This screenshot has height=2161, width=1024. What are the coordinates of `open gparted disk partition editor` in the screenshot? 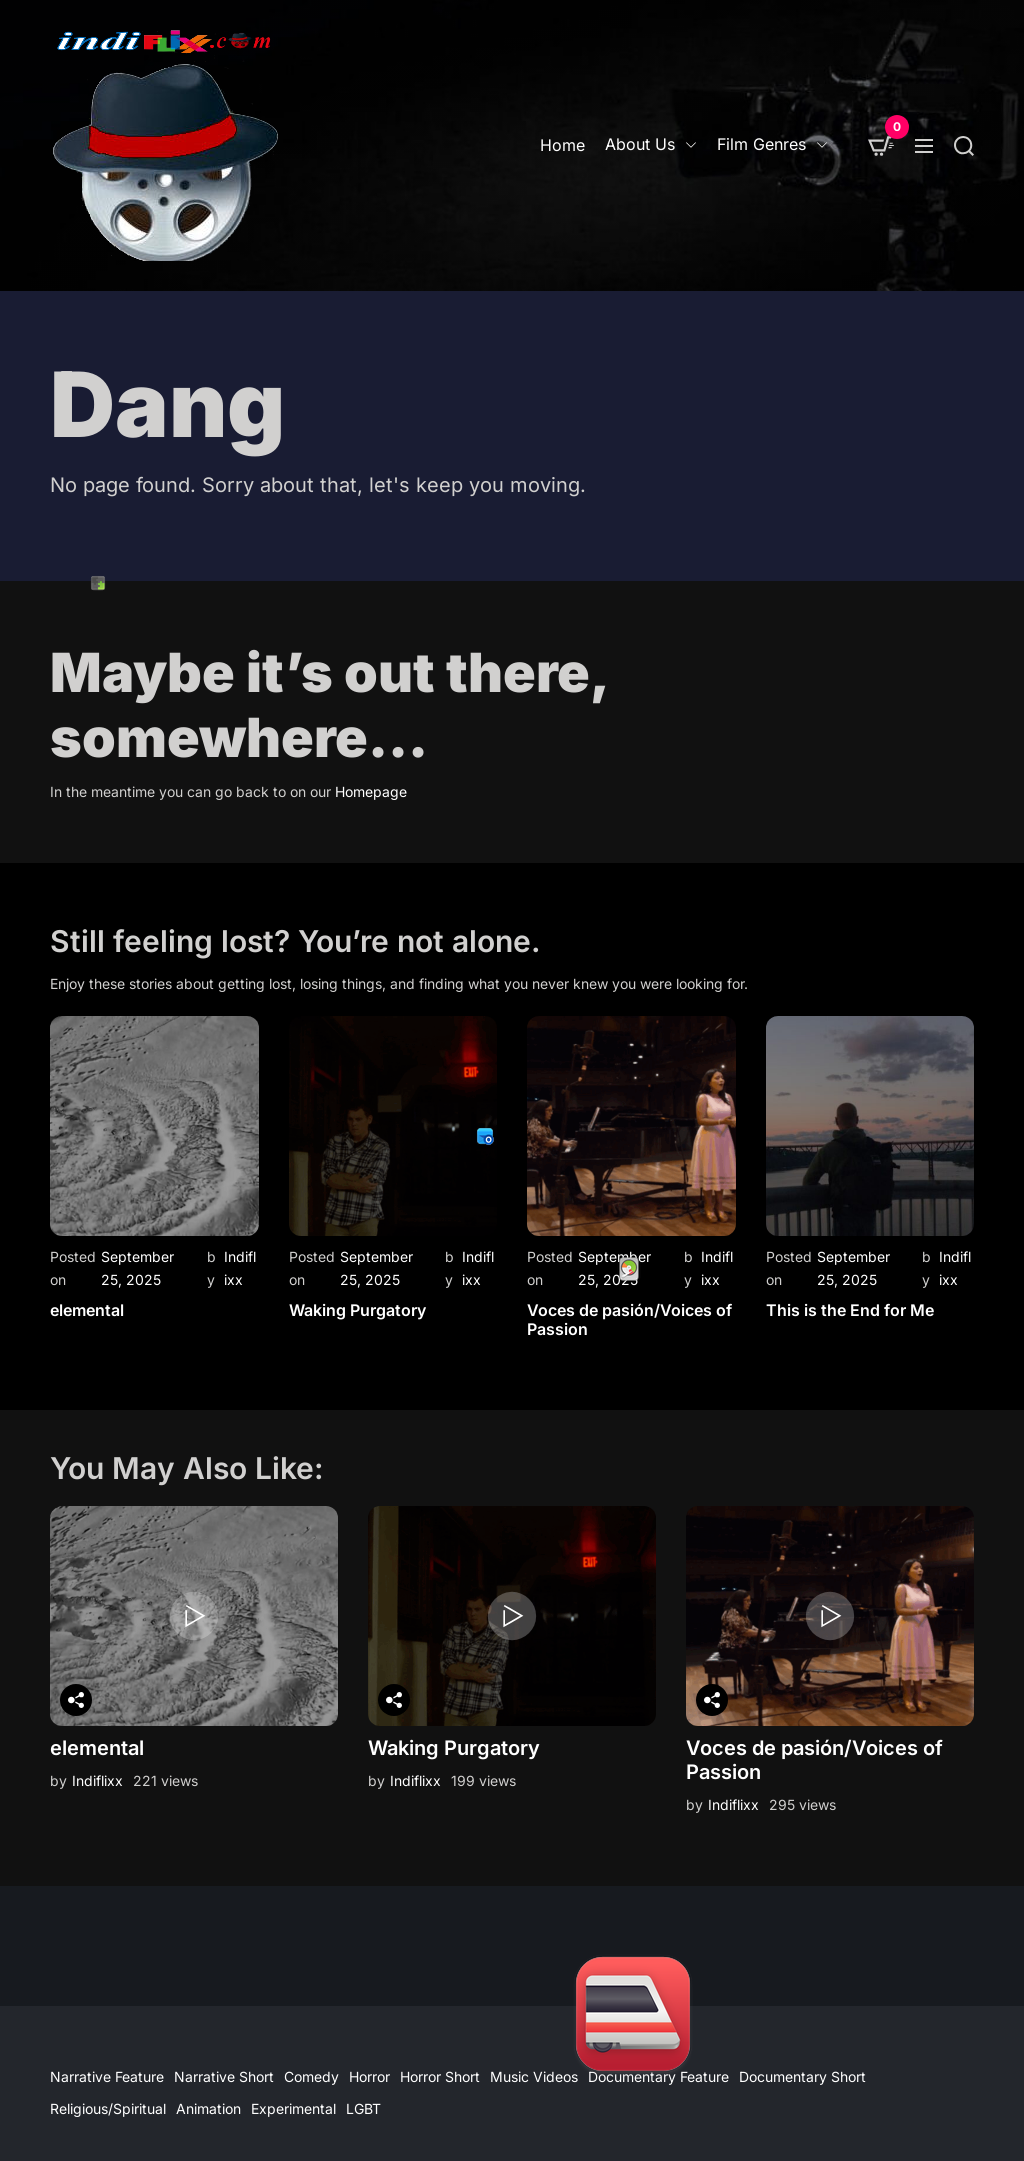 It's located at (629, 1269).